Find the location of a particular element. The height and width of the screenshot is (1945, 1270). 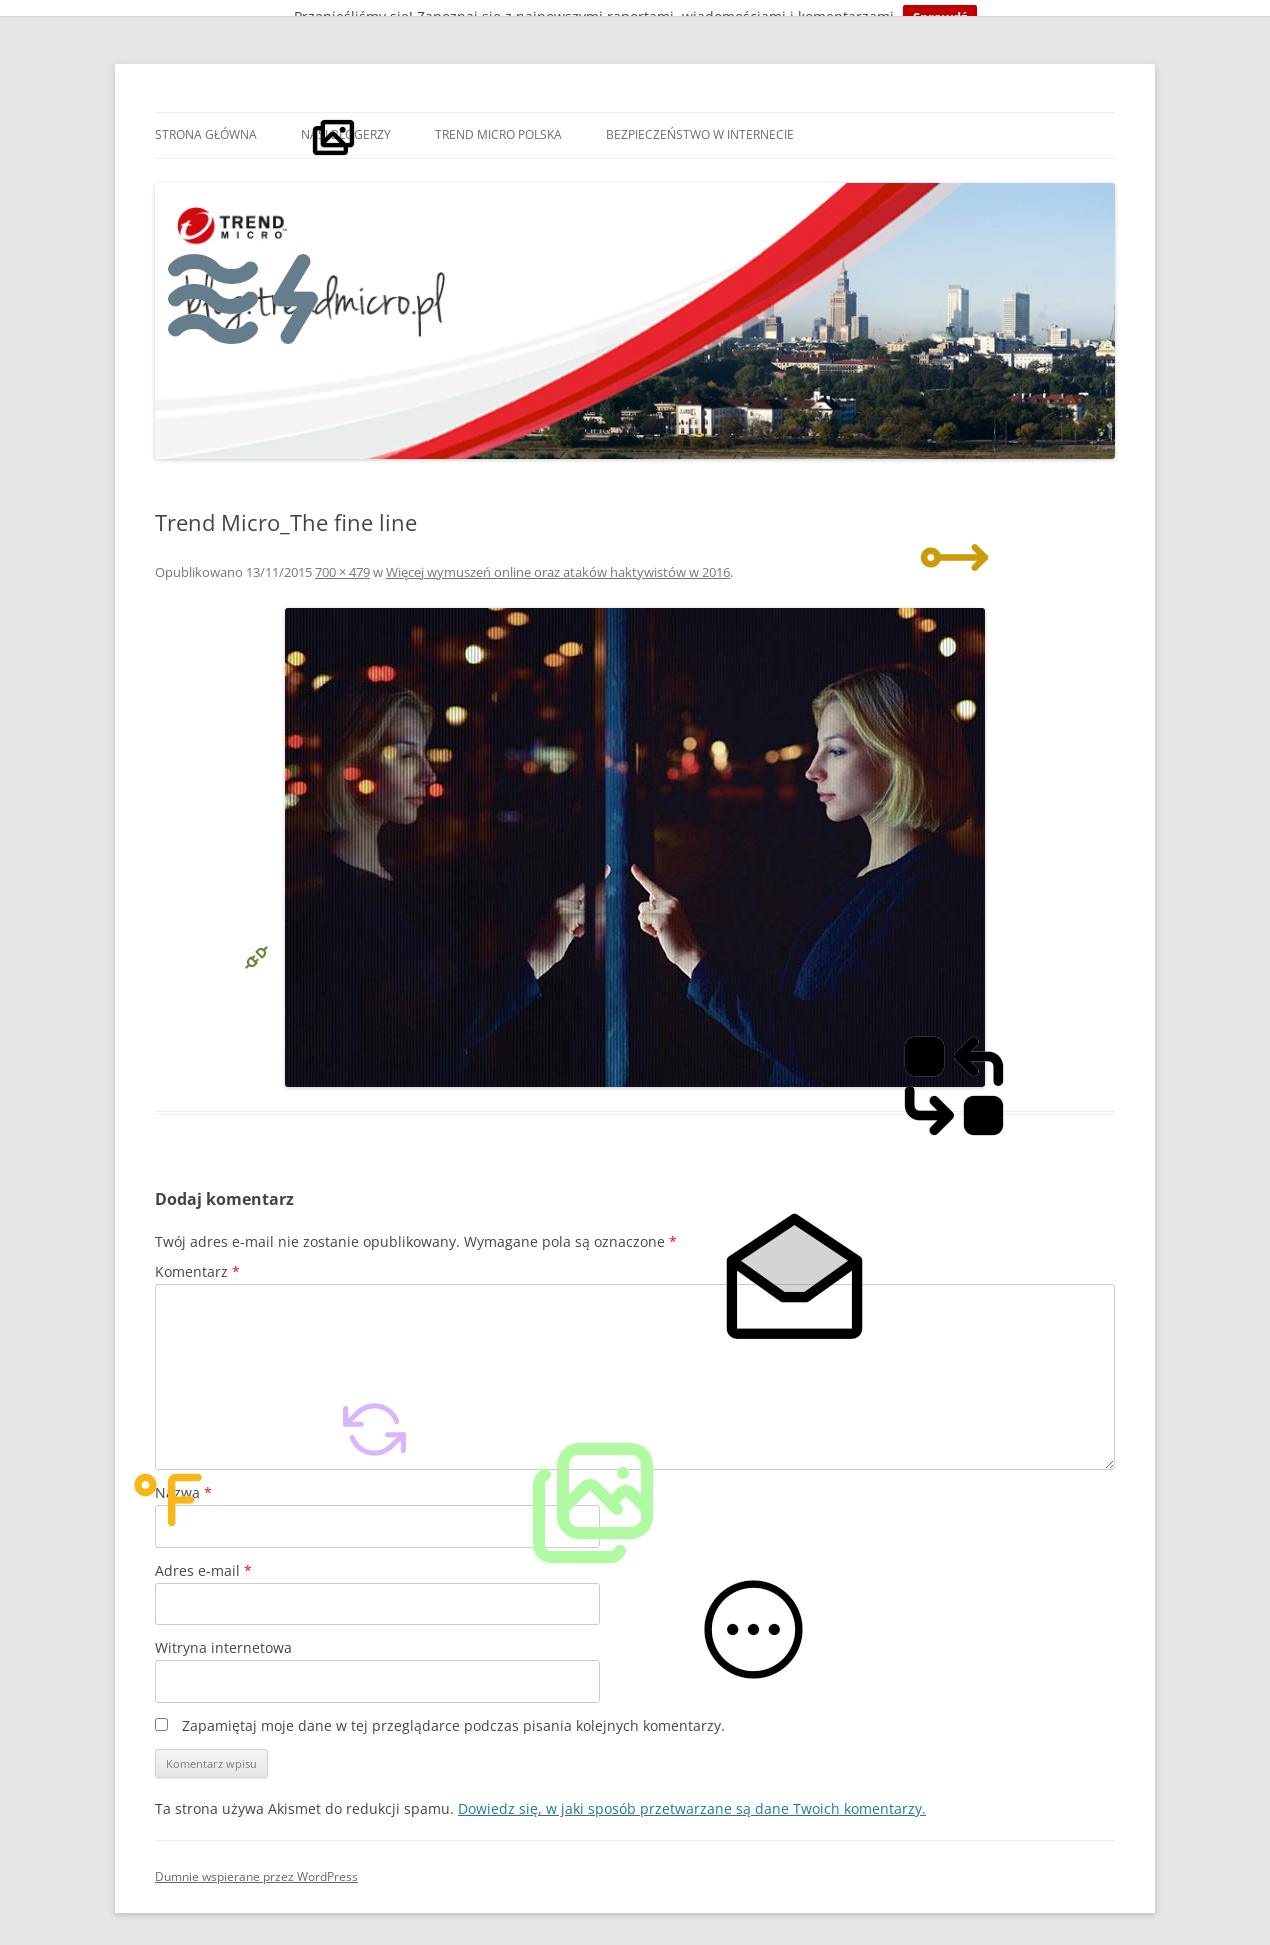

refresh or reload content is located at coordinates (374, 1429).